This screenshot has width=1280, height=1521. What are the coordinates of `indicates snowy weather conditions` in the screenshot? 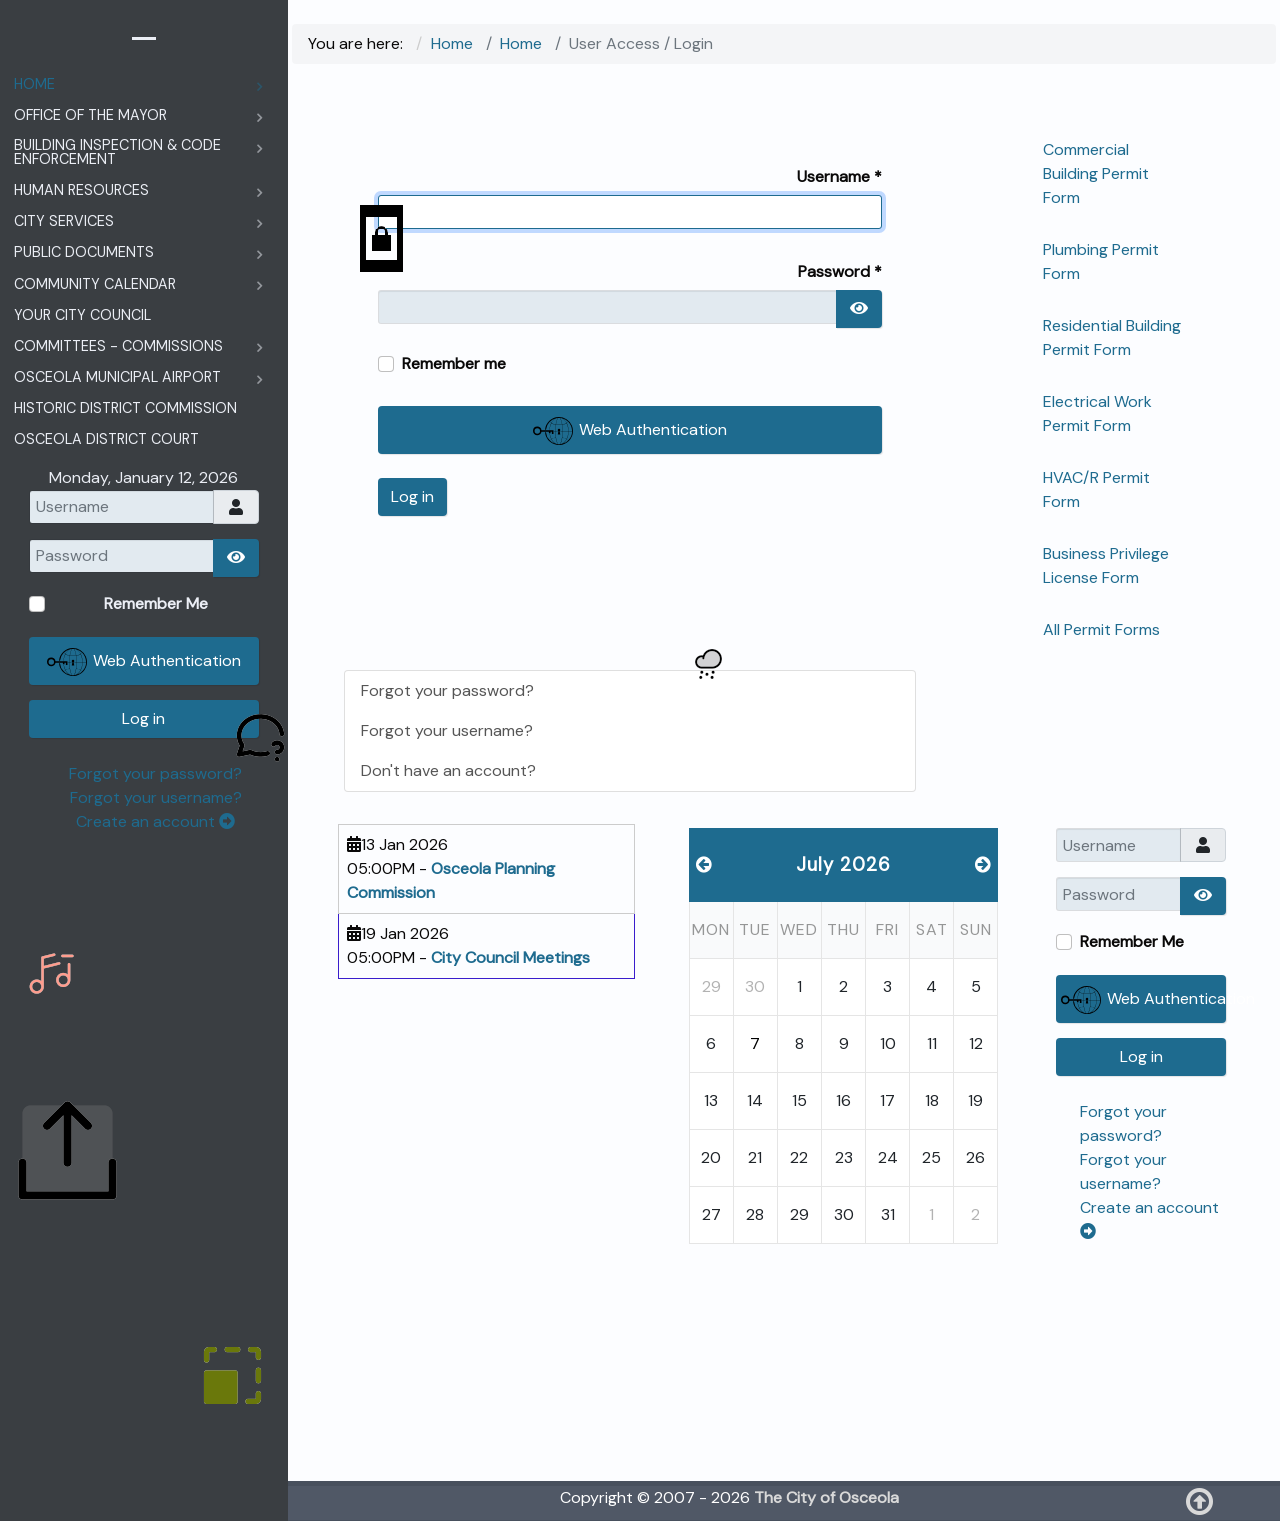 It's located at (708, 663).